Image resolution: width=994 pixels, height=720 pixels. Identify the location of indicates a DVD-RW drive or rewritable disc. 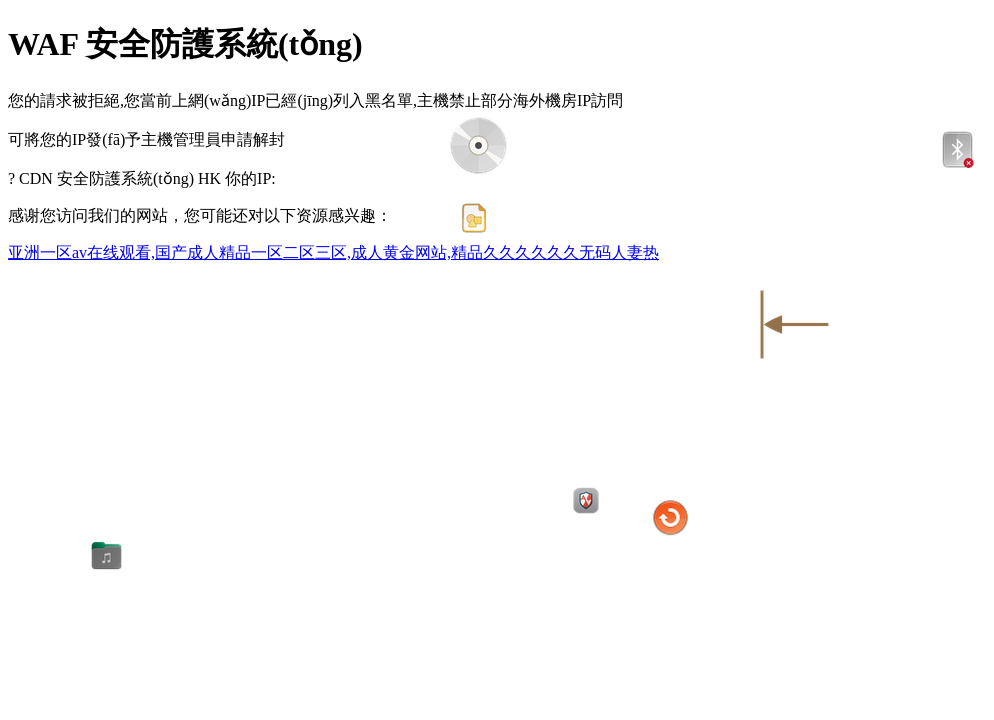
(478, 145).